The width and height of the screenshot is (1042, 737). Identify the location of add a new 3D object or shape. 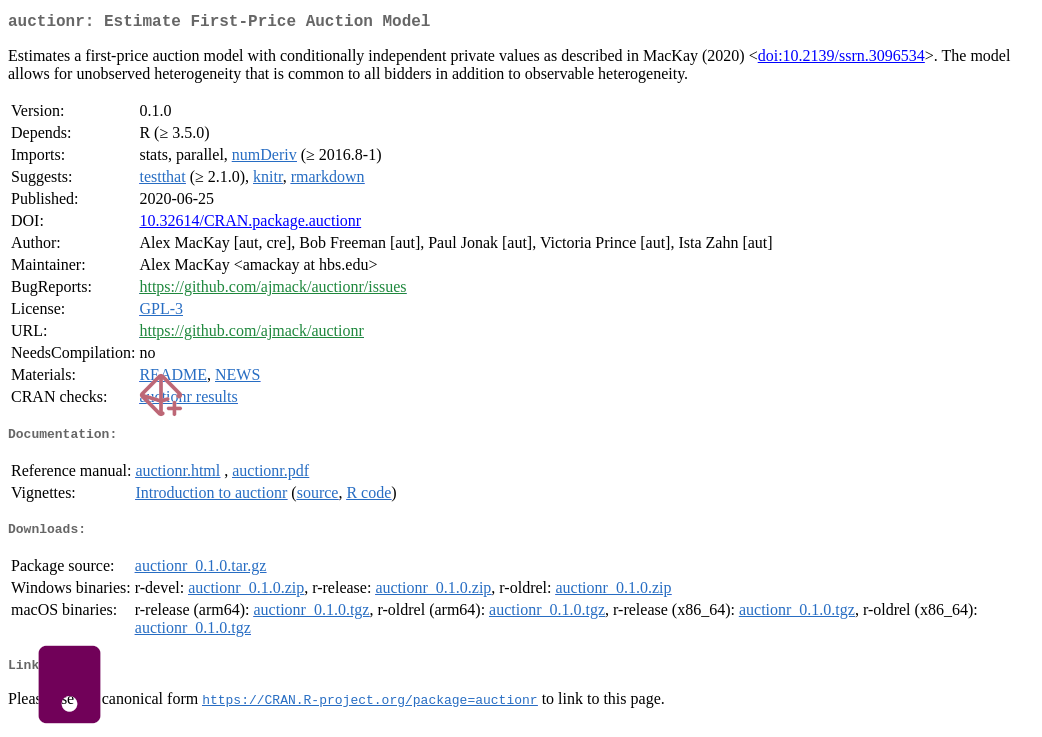
(161, 395).